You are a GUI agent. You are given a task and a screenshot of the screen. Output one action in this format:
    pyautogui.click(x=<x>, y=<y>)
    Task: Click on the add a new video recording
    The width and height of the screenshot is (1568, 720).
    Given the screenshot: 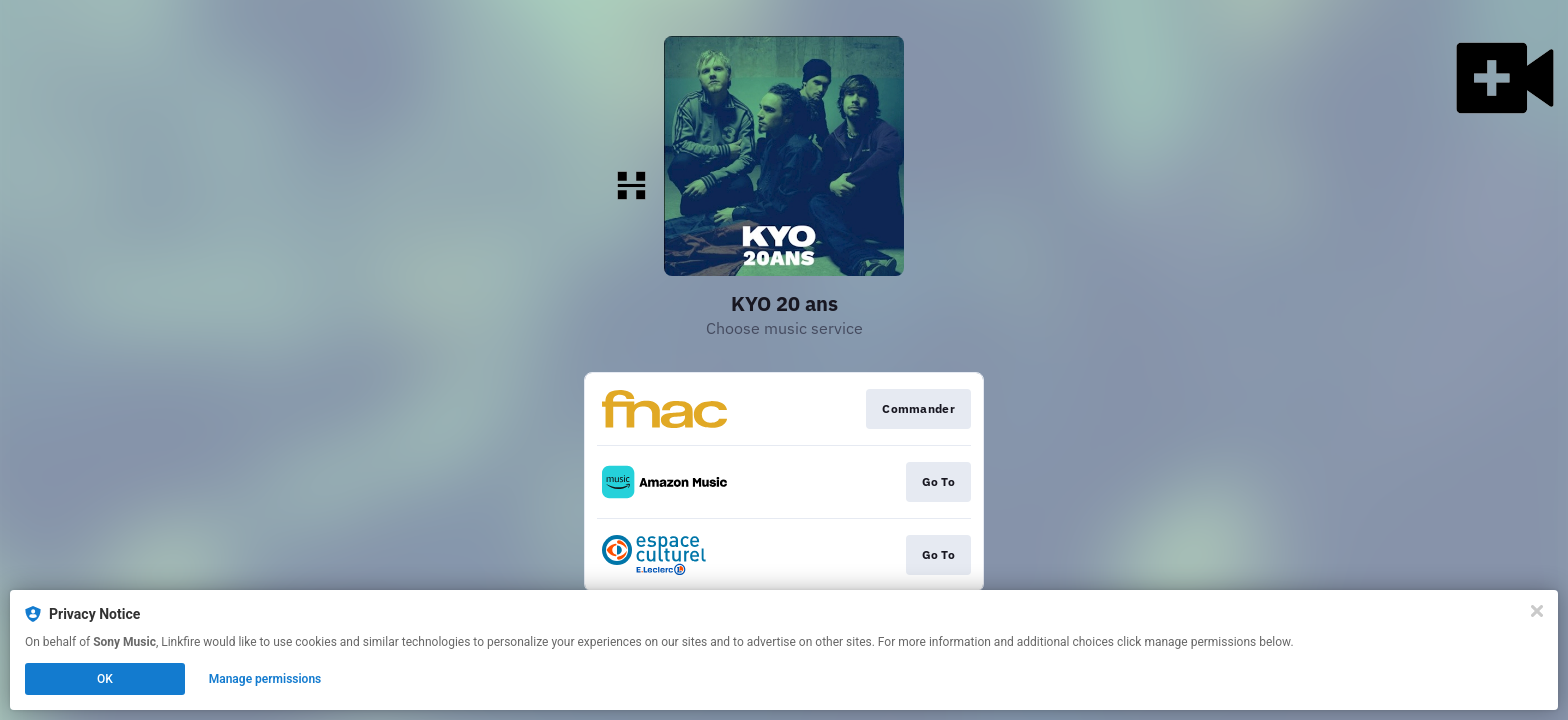 What is the action you would take?
    pyautogui.click(x=1505, y=78)
    